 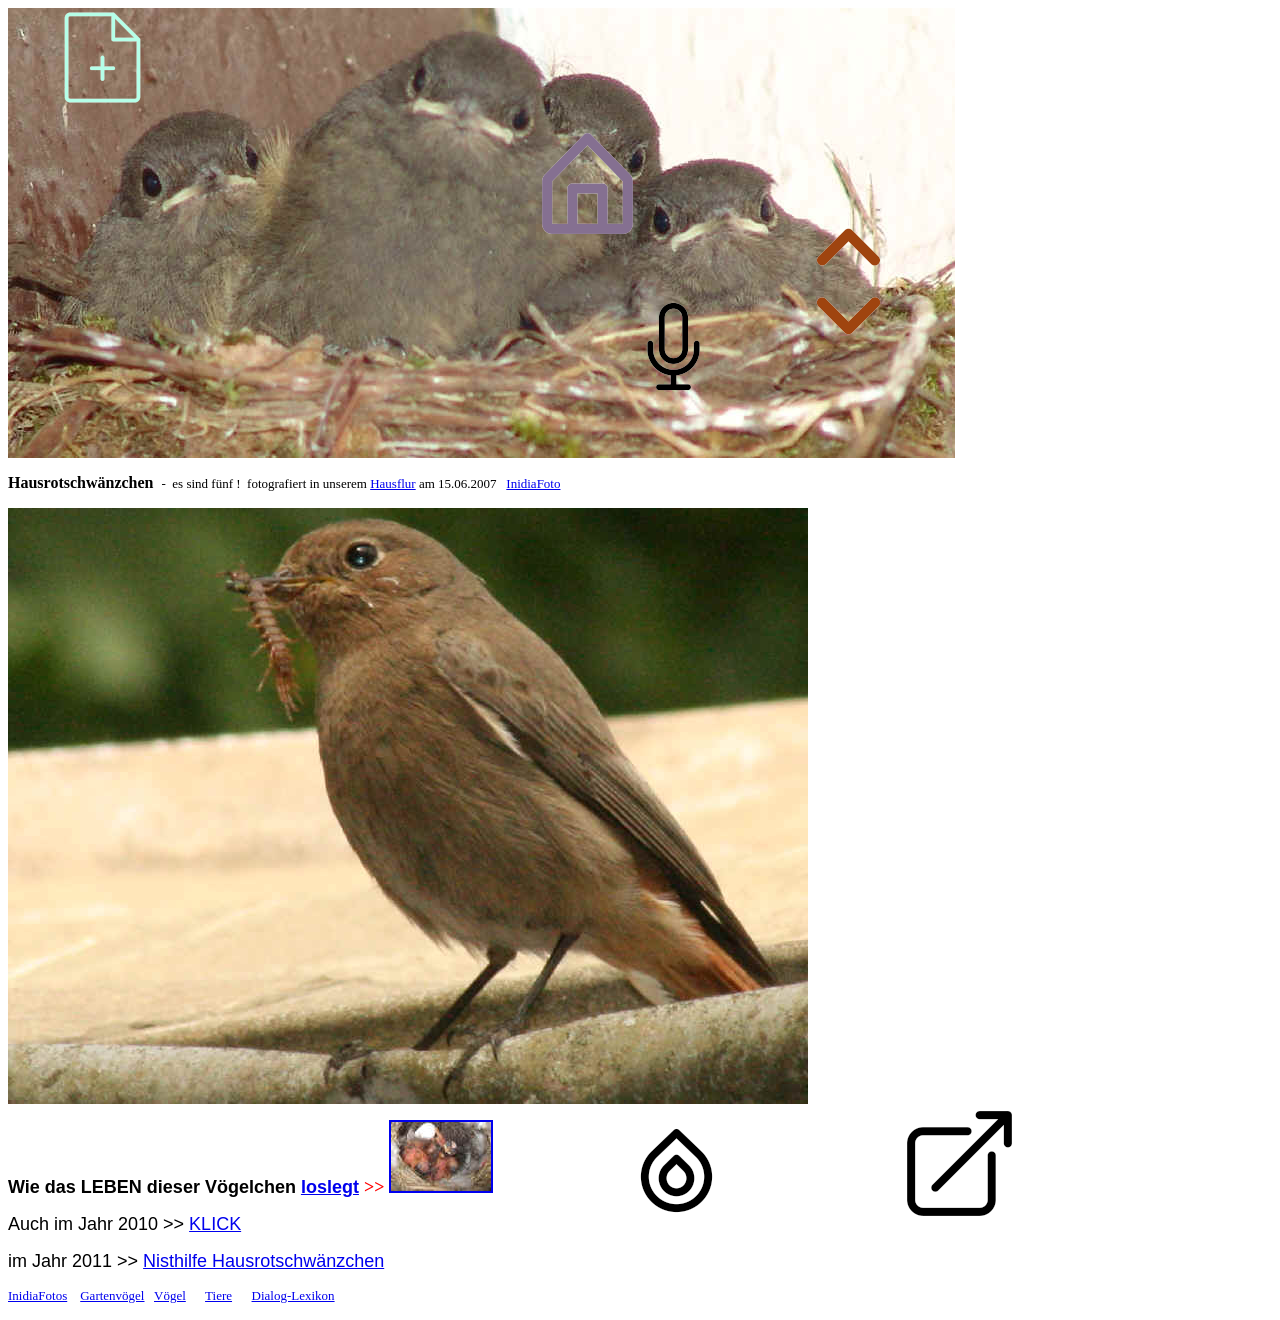 What do you see at coordinates (676, 1172) in the screenshot?
I see `access Drops language learning app` at bounding box center [676, 1172].